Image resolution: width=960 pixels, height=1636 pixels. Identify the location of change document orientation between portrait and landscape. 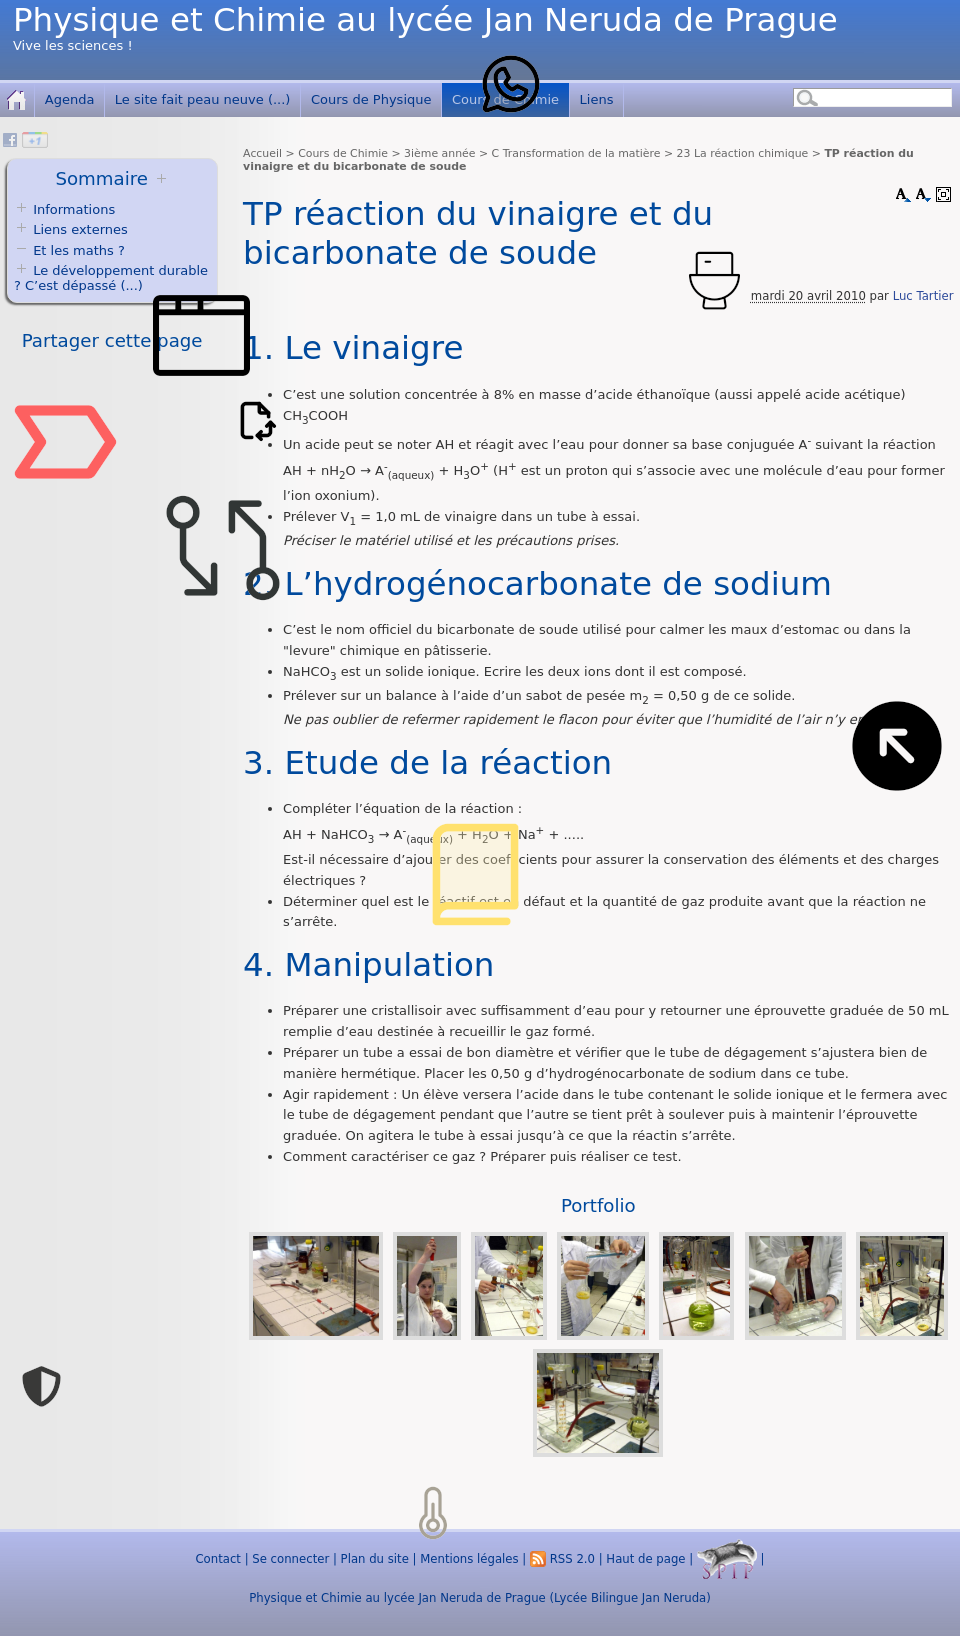
(255, 420).